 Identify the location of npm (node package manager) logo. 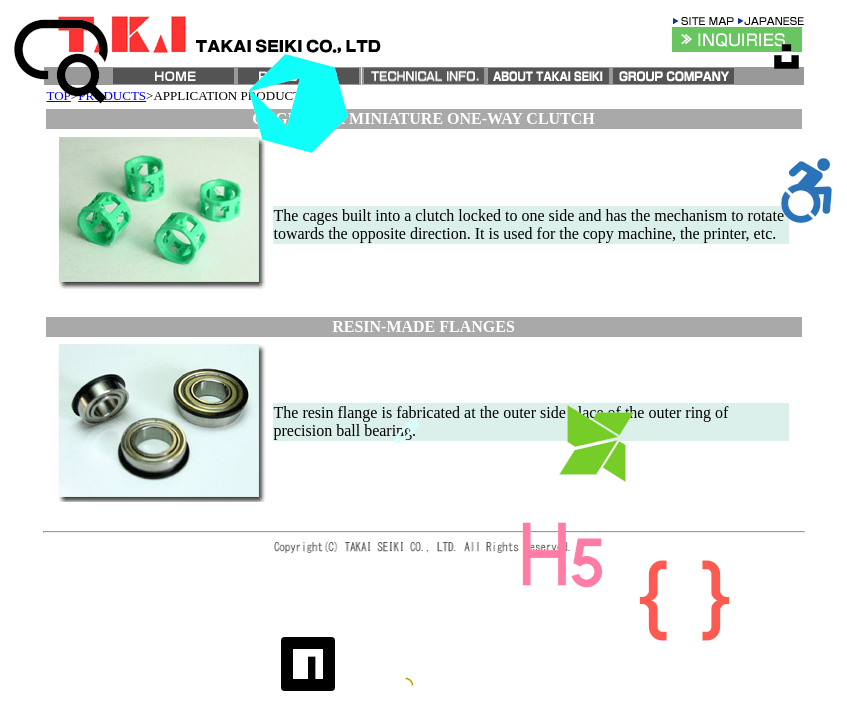
(308, 664).